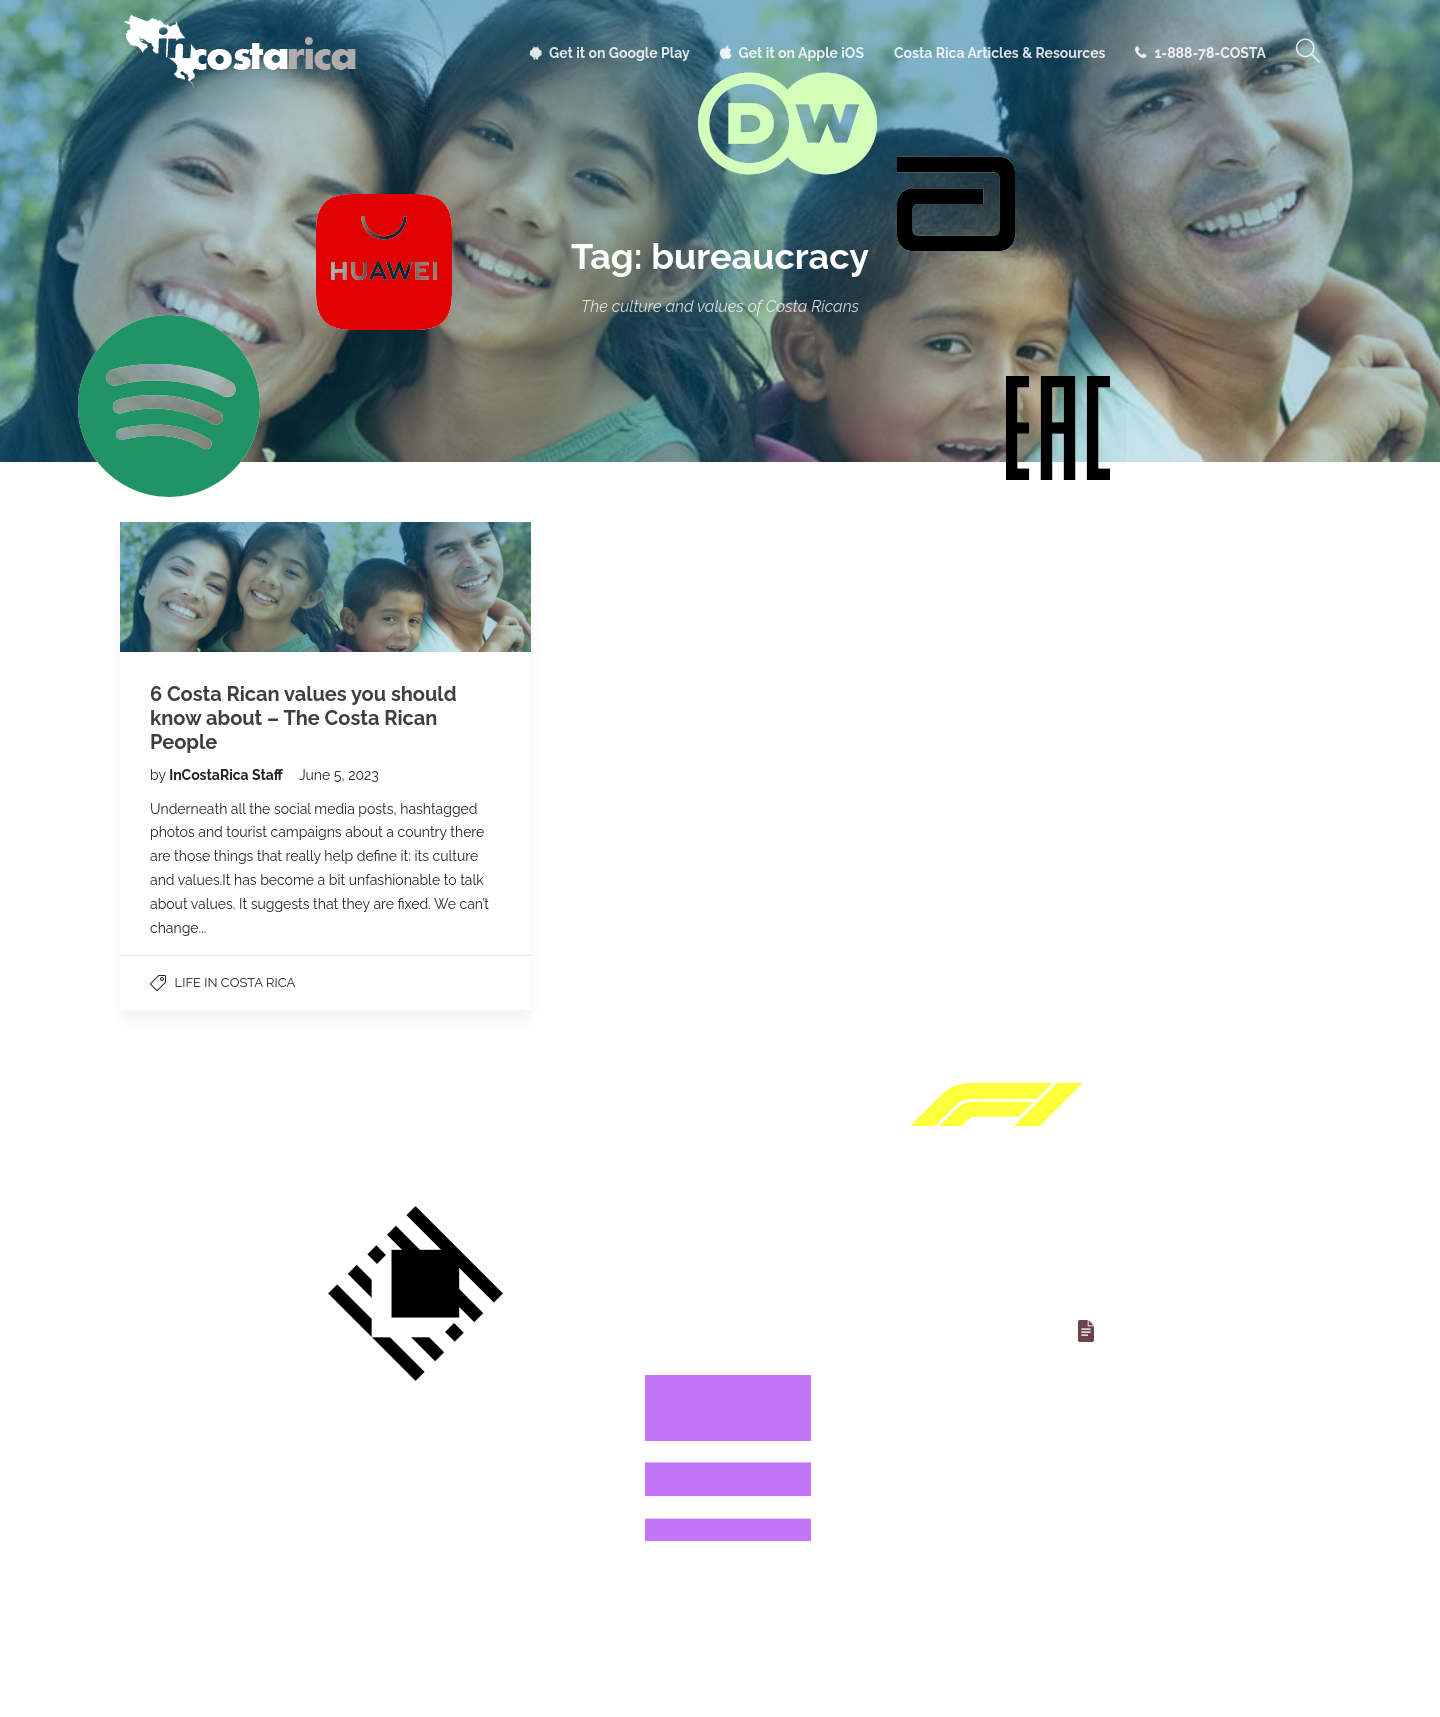 The image size is (1440, 1717). I want to click on platform.sh logo, so click(728, 1458).